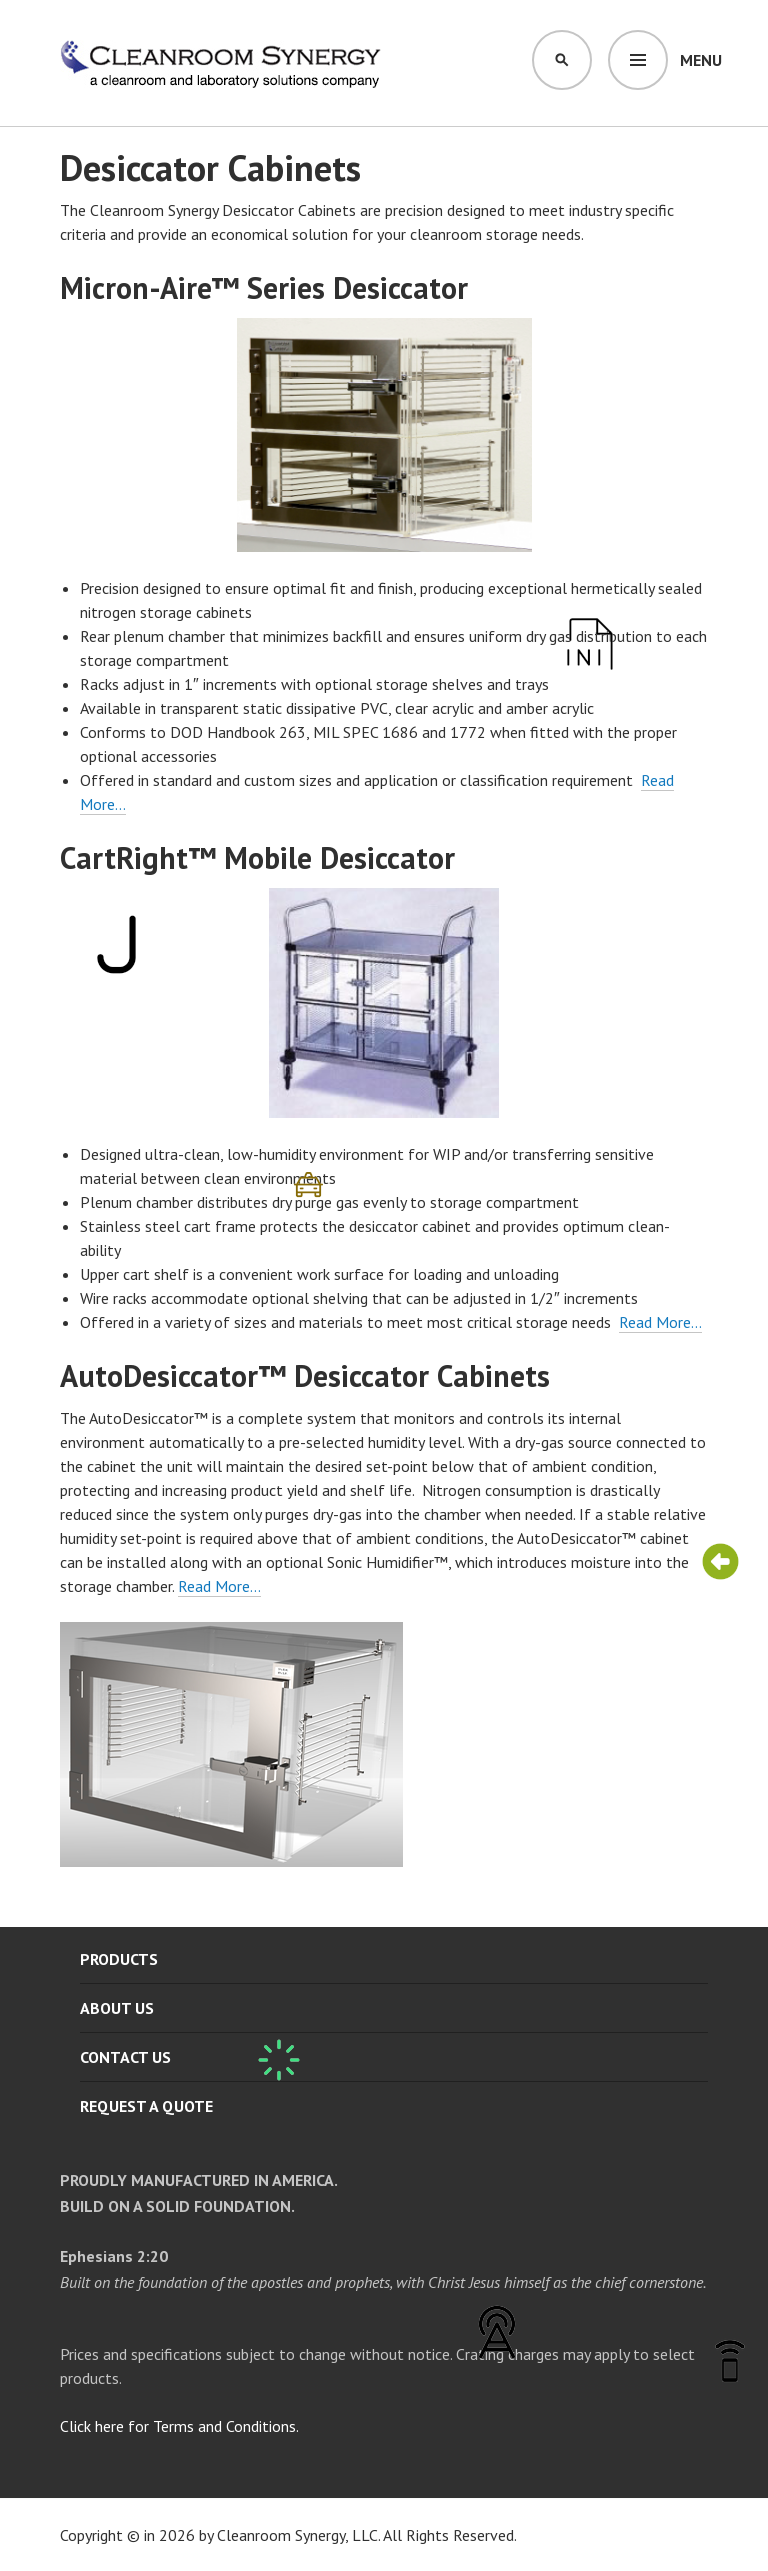 The image size is (768, 2571). I want to click on request a taxi or cab ride, so click(308, 1186).